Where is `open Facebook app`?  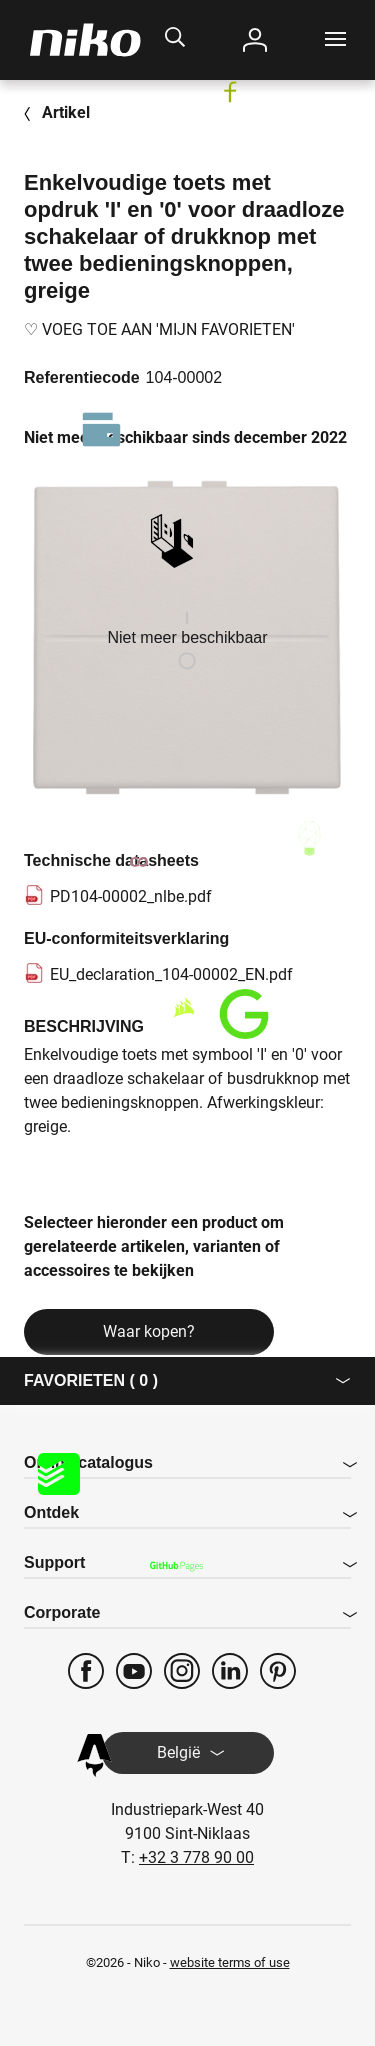
open Facebook app is located at coordinates (230, 93).